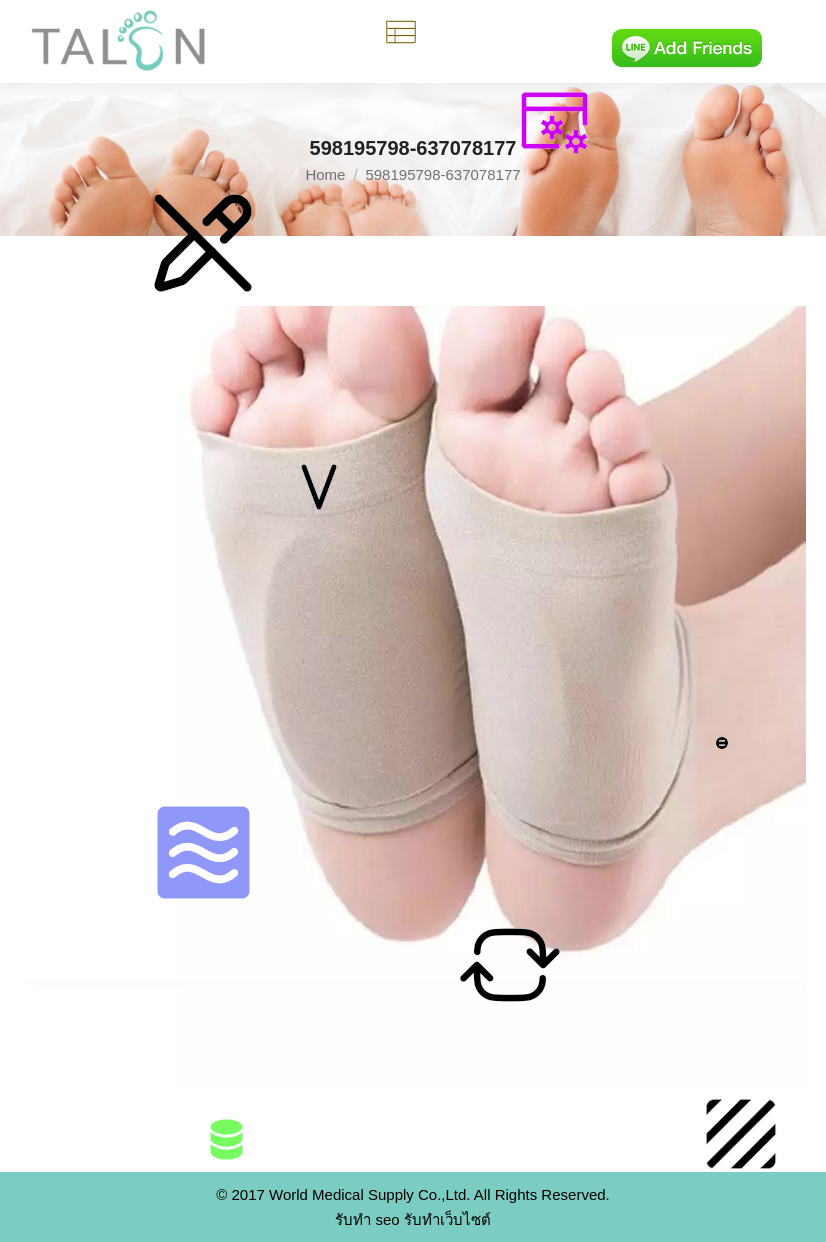 This screenshot has height=1242, width=826. I want to click on view data in table format, so click(401, 32).